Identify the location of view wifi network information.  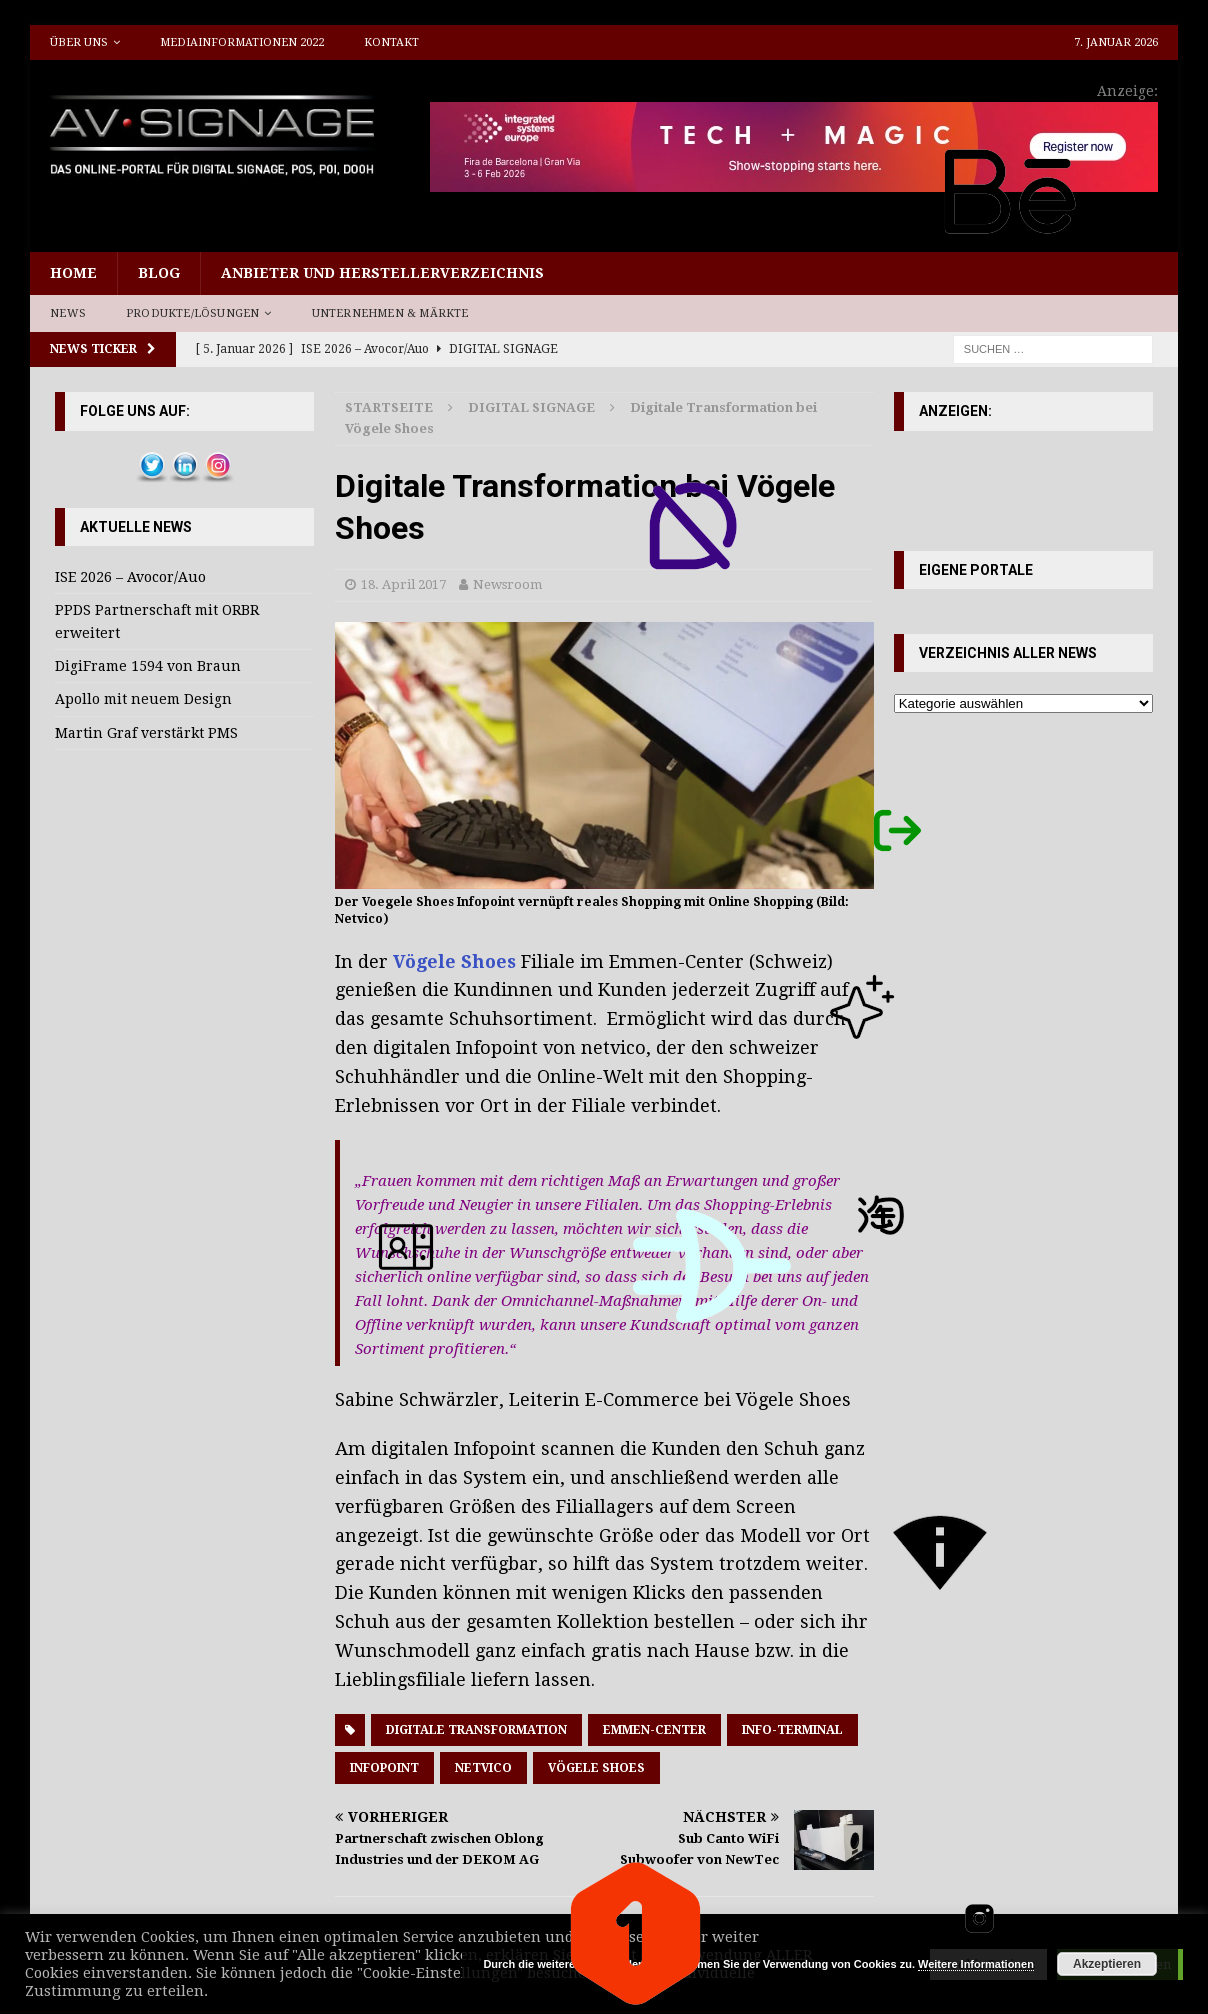
(940, 1551).